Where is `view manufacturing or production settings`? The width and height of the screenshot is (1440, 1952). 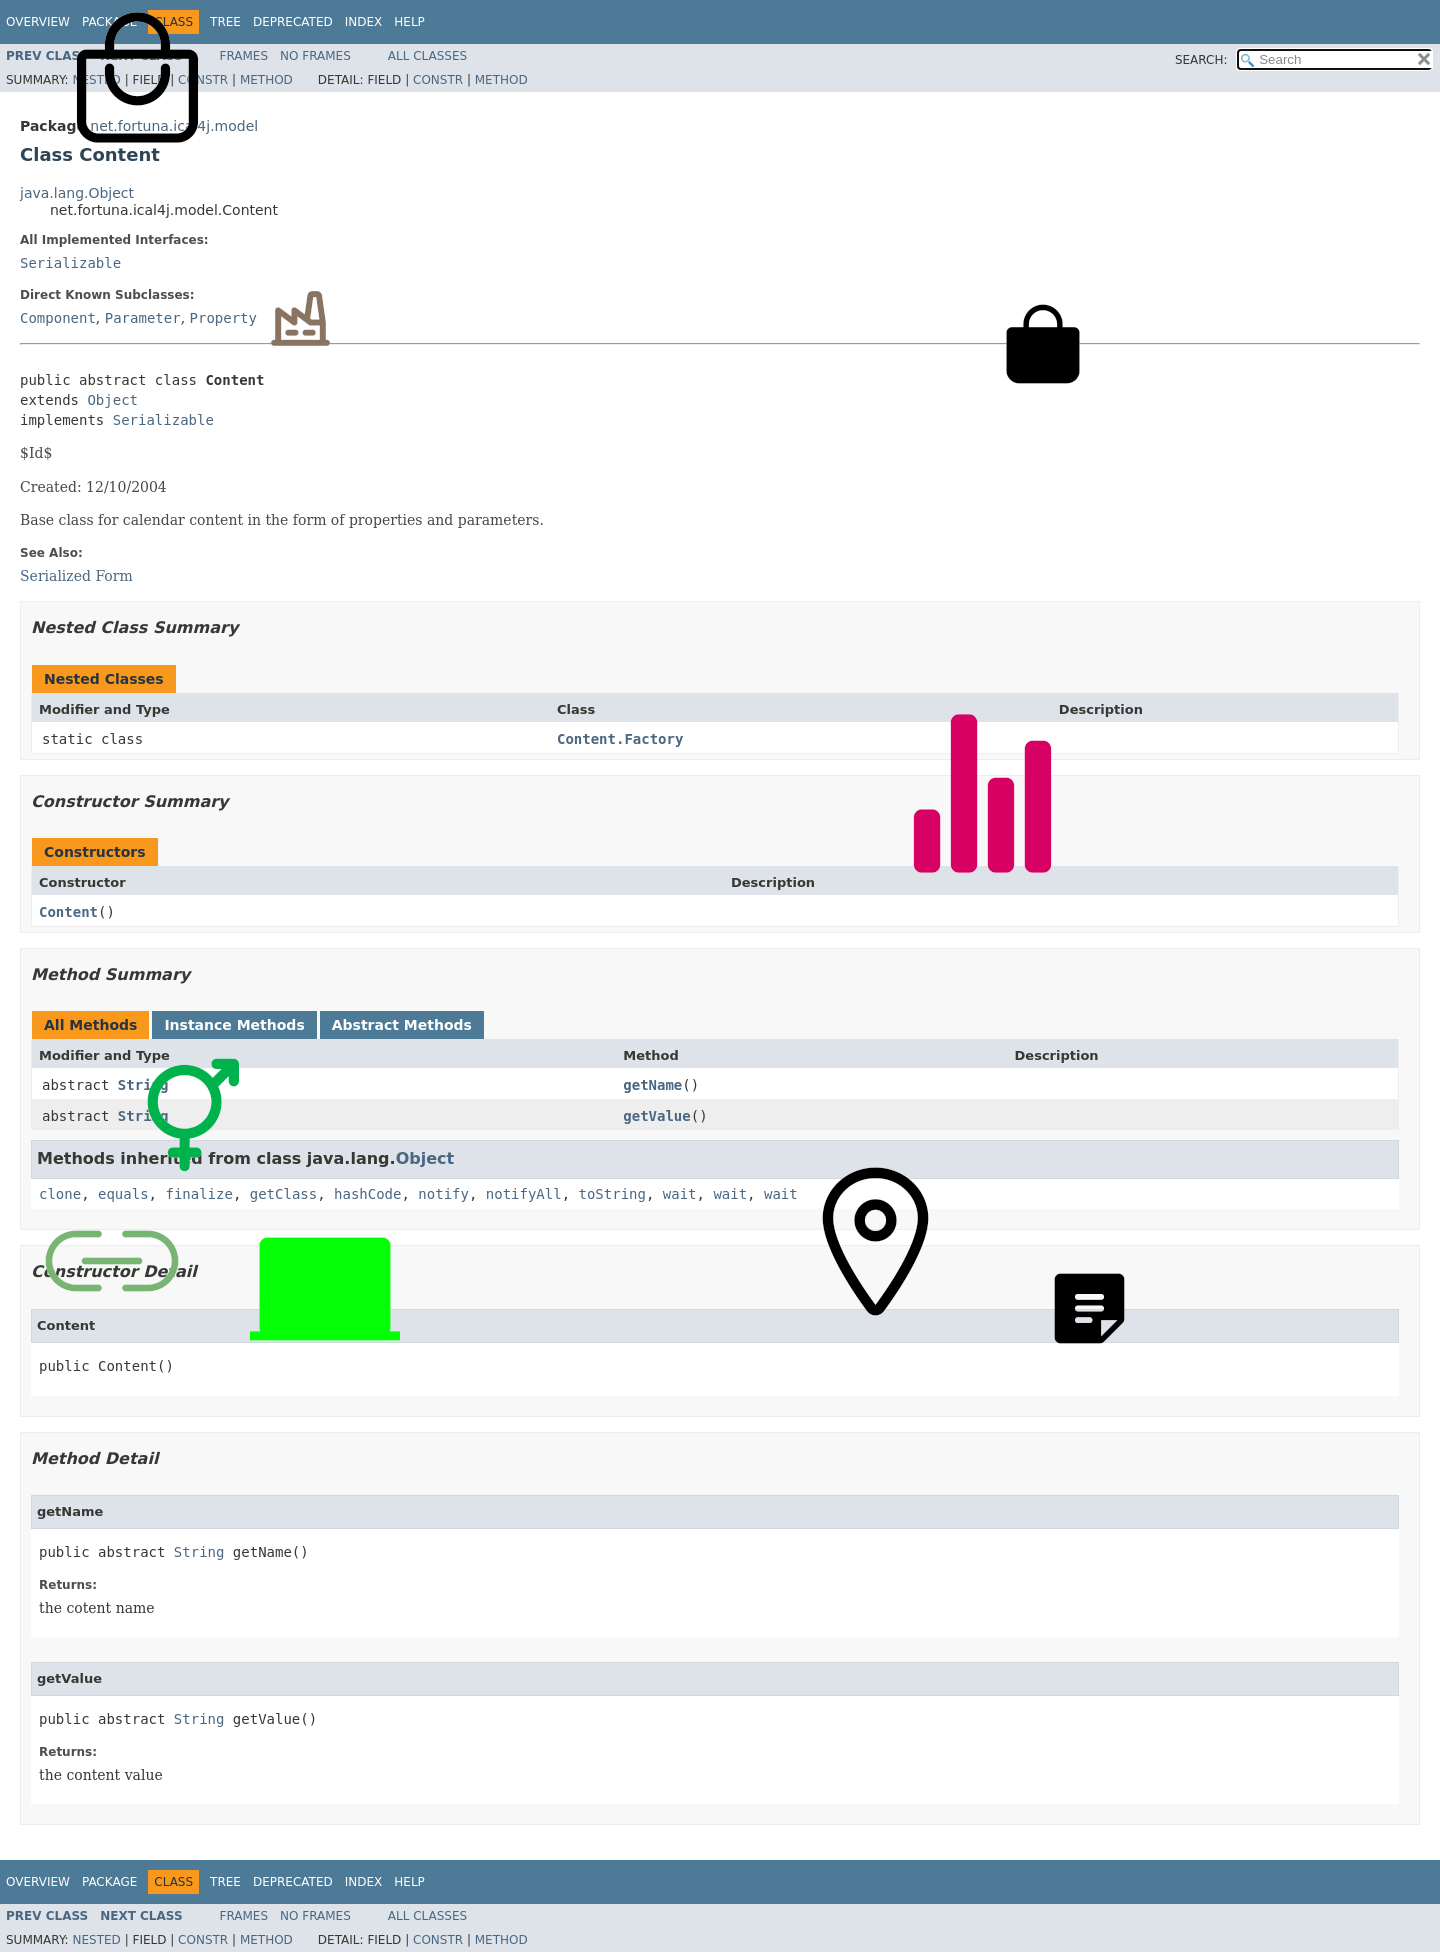
view manufacturing or production settings is located at coordinates (300, 320).